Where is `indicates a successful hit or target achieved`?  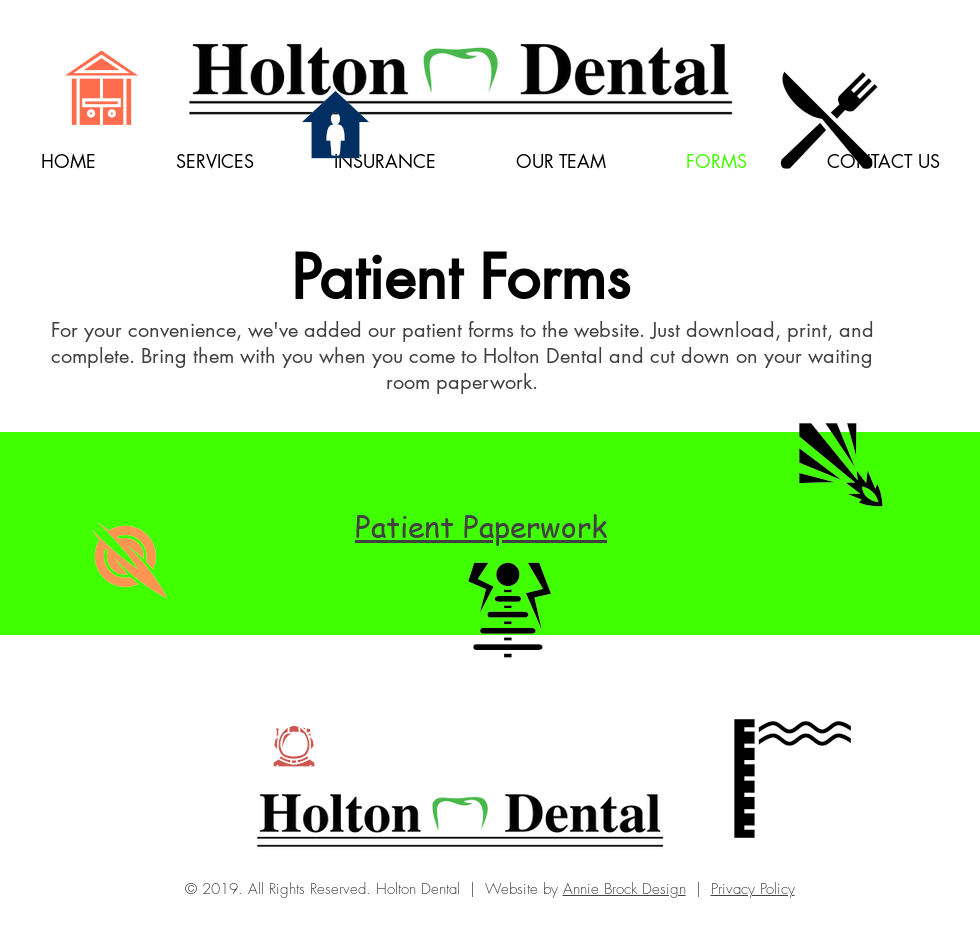
indicates a successful hit or target achieved is located at coordinates (129, 560).